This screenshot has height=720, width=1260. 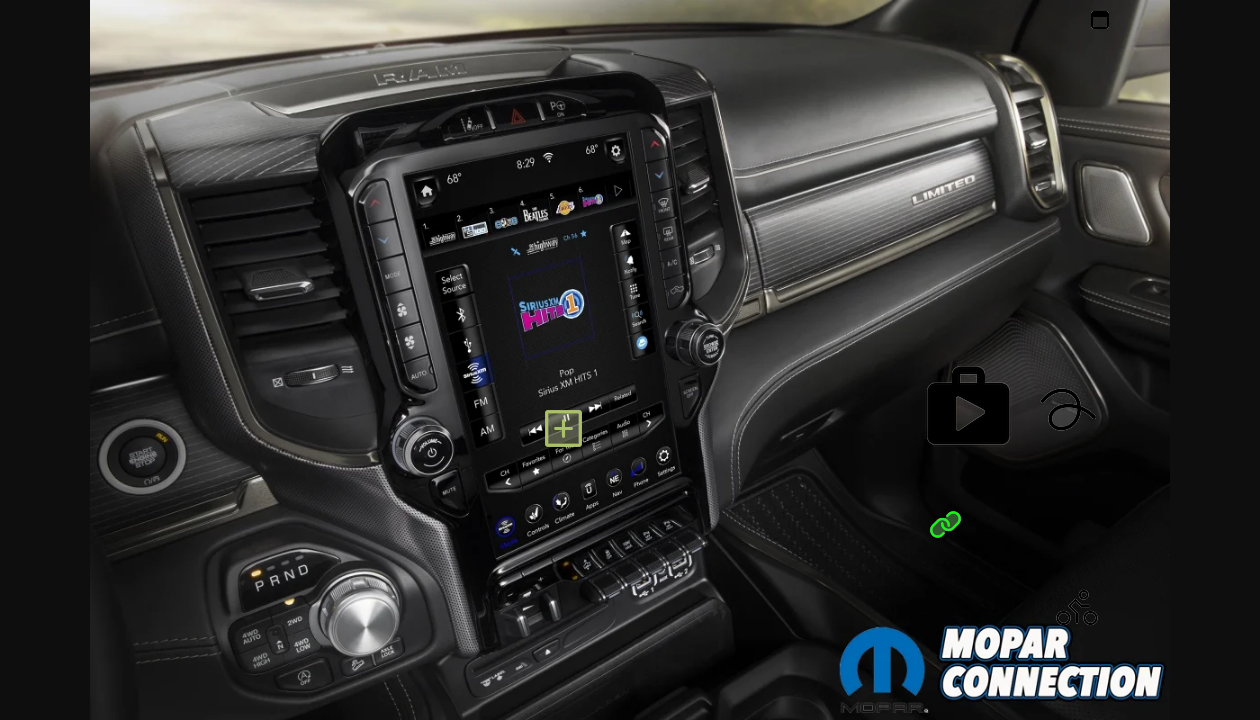 I want to click on toggle the navigation bar visibility, so click(x=1100, y=20).